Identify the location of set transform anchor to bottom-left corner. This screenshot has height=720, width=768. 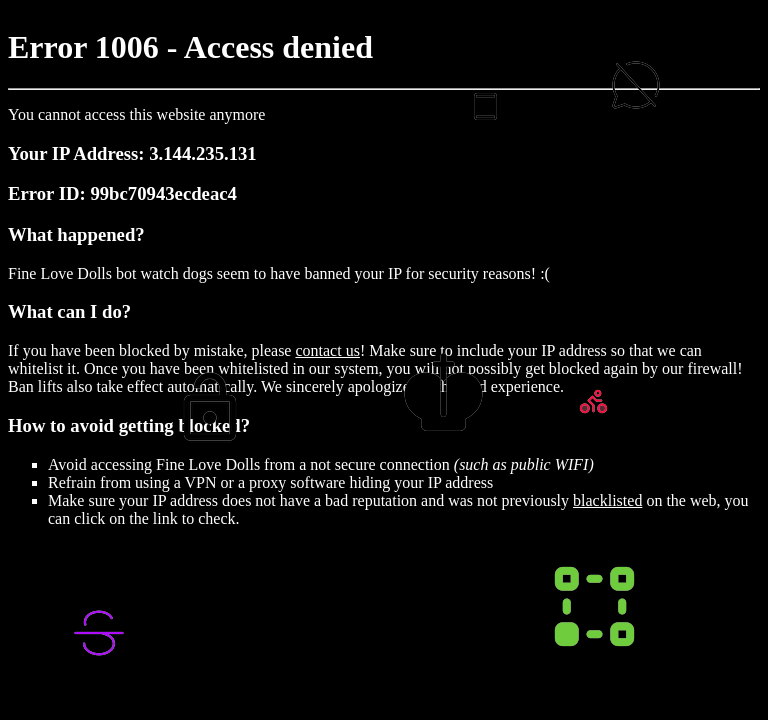
(594, 606).